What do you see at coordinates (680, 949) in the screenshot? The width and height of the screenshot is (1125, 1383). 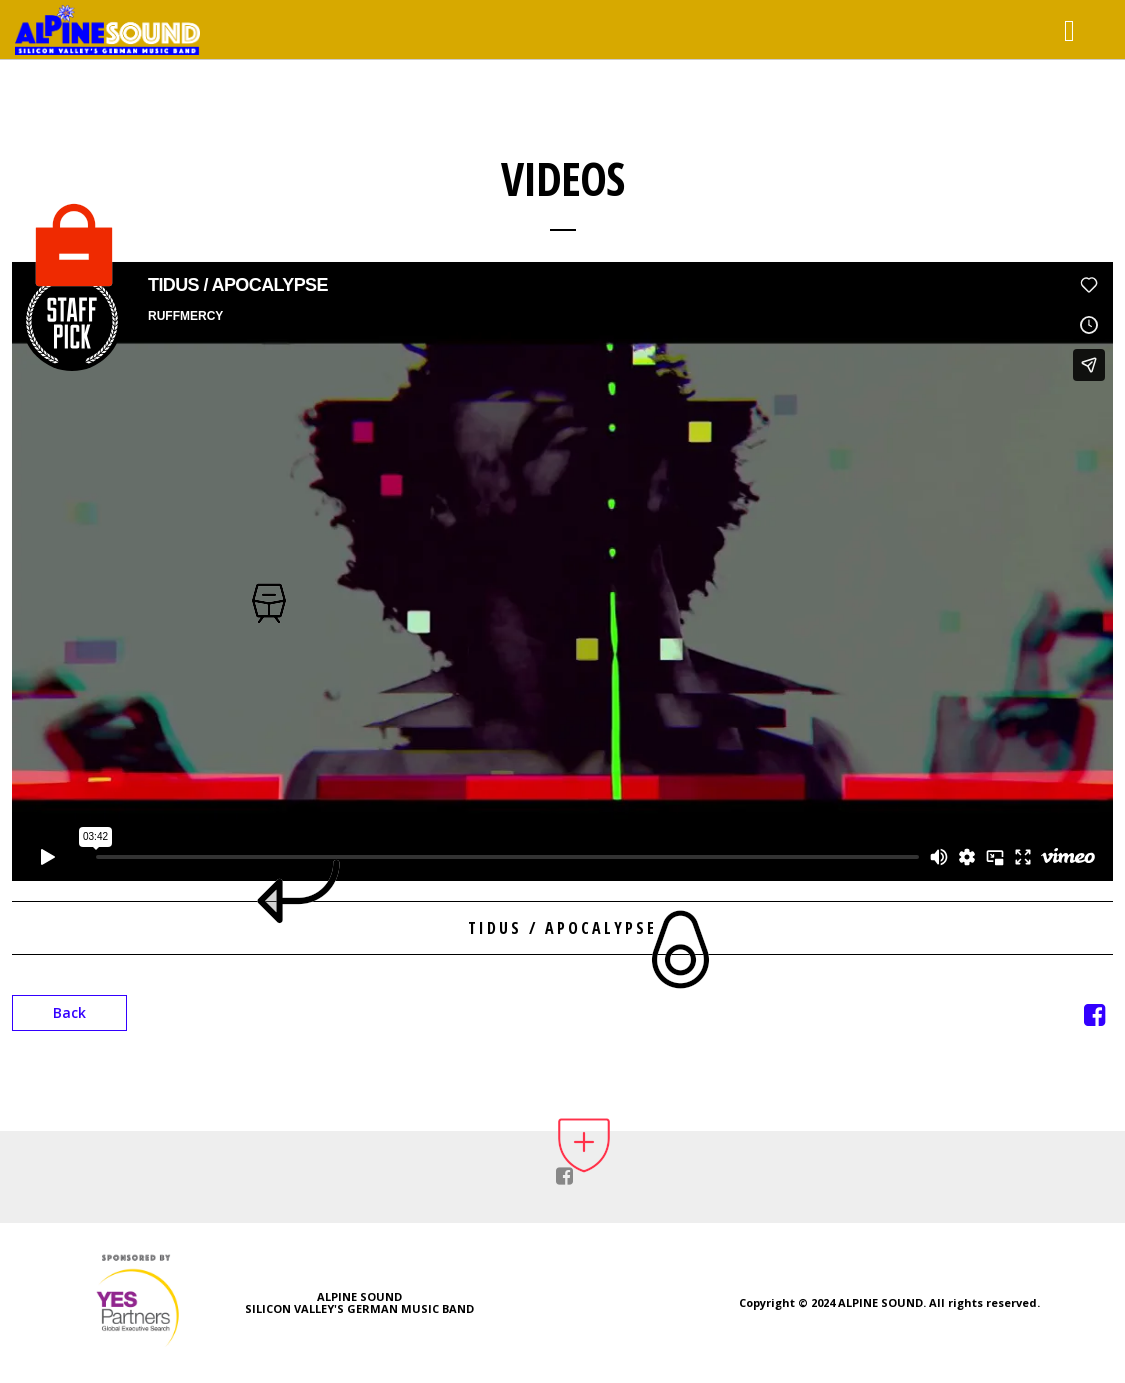 I see `indicates healthy or vegetarian food options` at bounding box center [680, 949].